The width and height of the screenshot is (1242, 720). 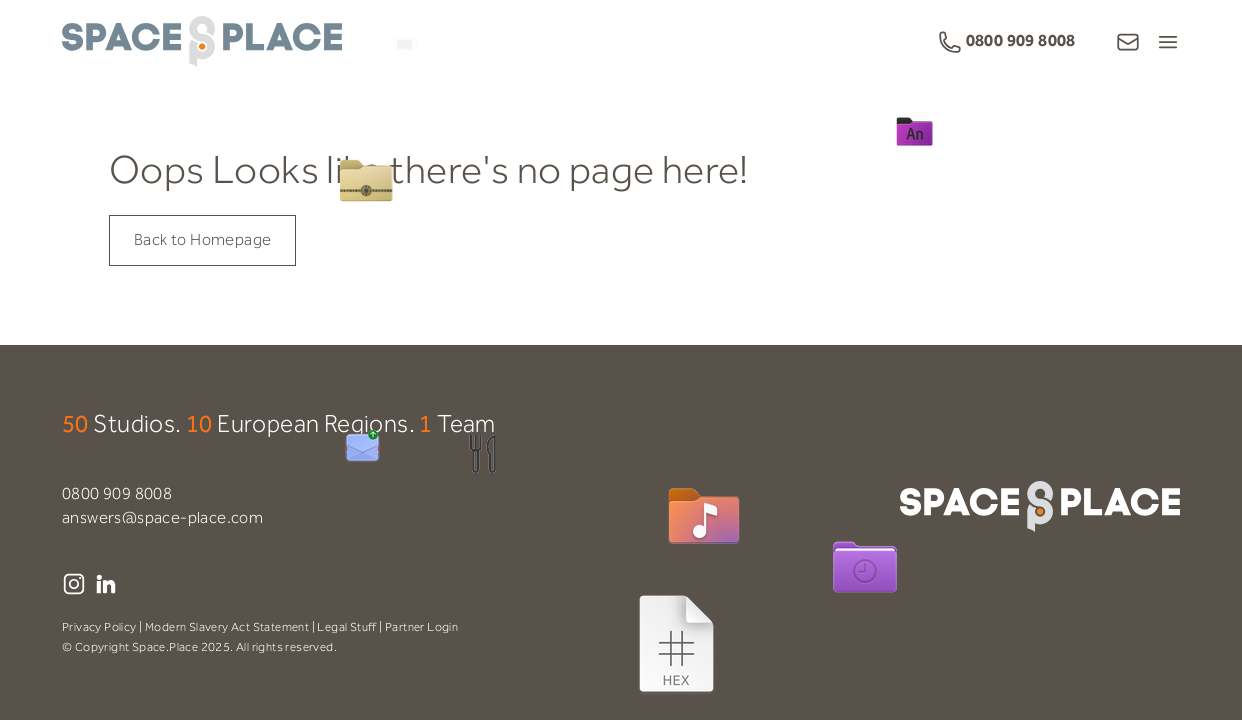 I want to click on access temporary files folder, so click(x=865, y=567).